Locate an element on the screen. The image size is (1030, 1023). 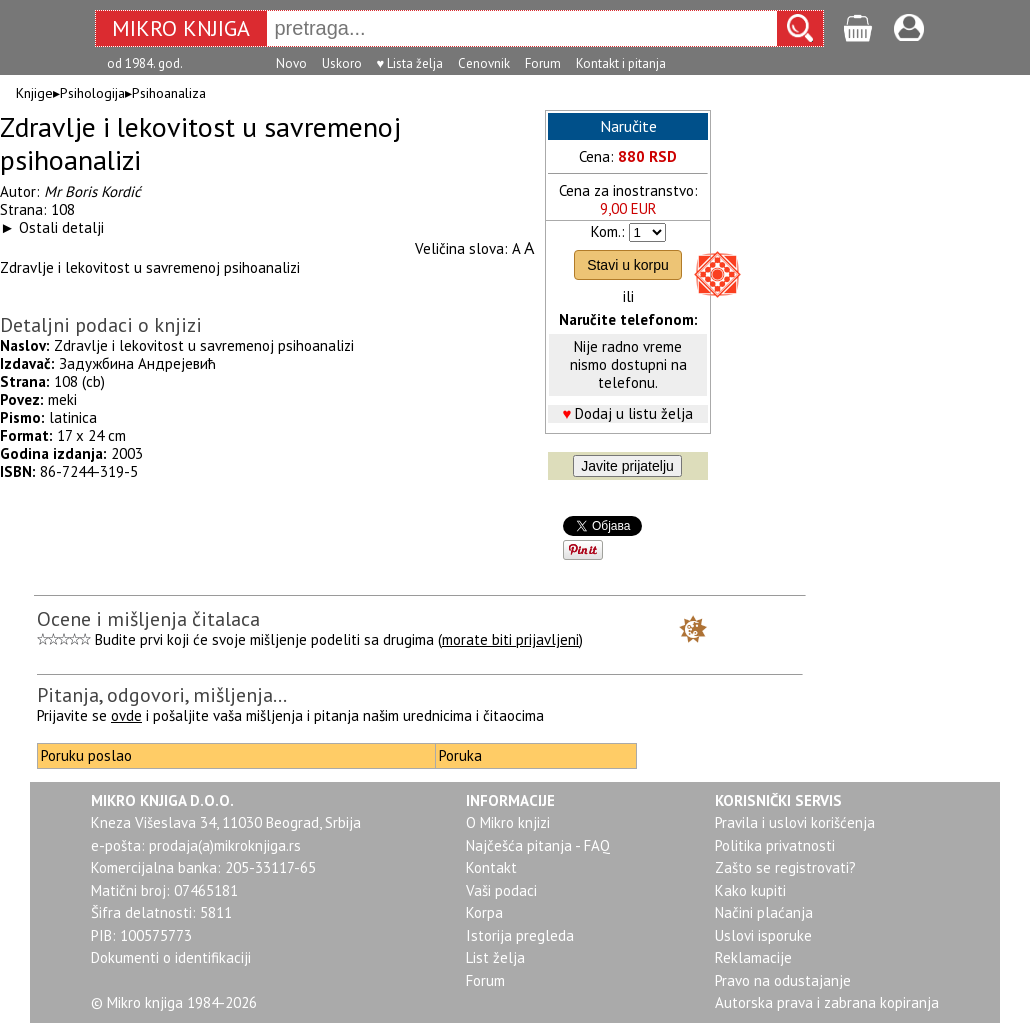
decorative geometric pattern or badge element is located at coordinates (717, 274).